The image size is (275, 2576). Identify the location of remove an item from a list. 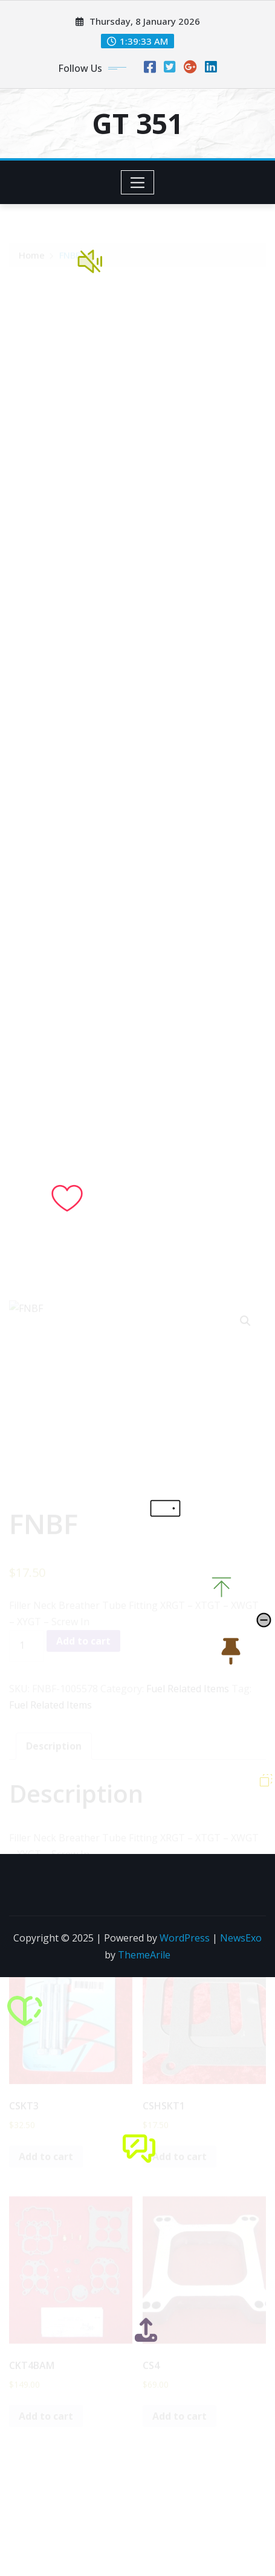
(264, 1620).